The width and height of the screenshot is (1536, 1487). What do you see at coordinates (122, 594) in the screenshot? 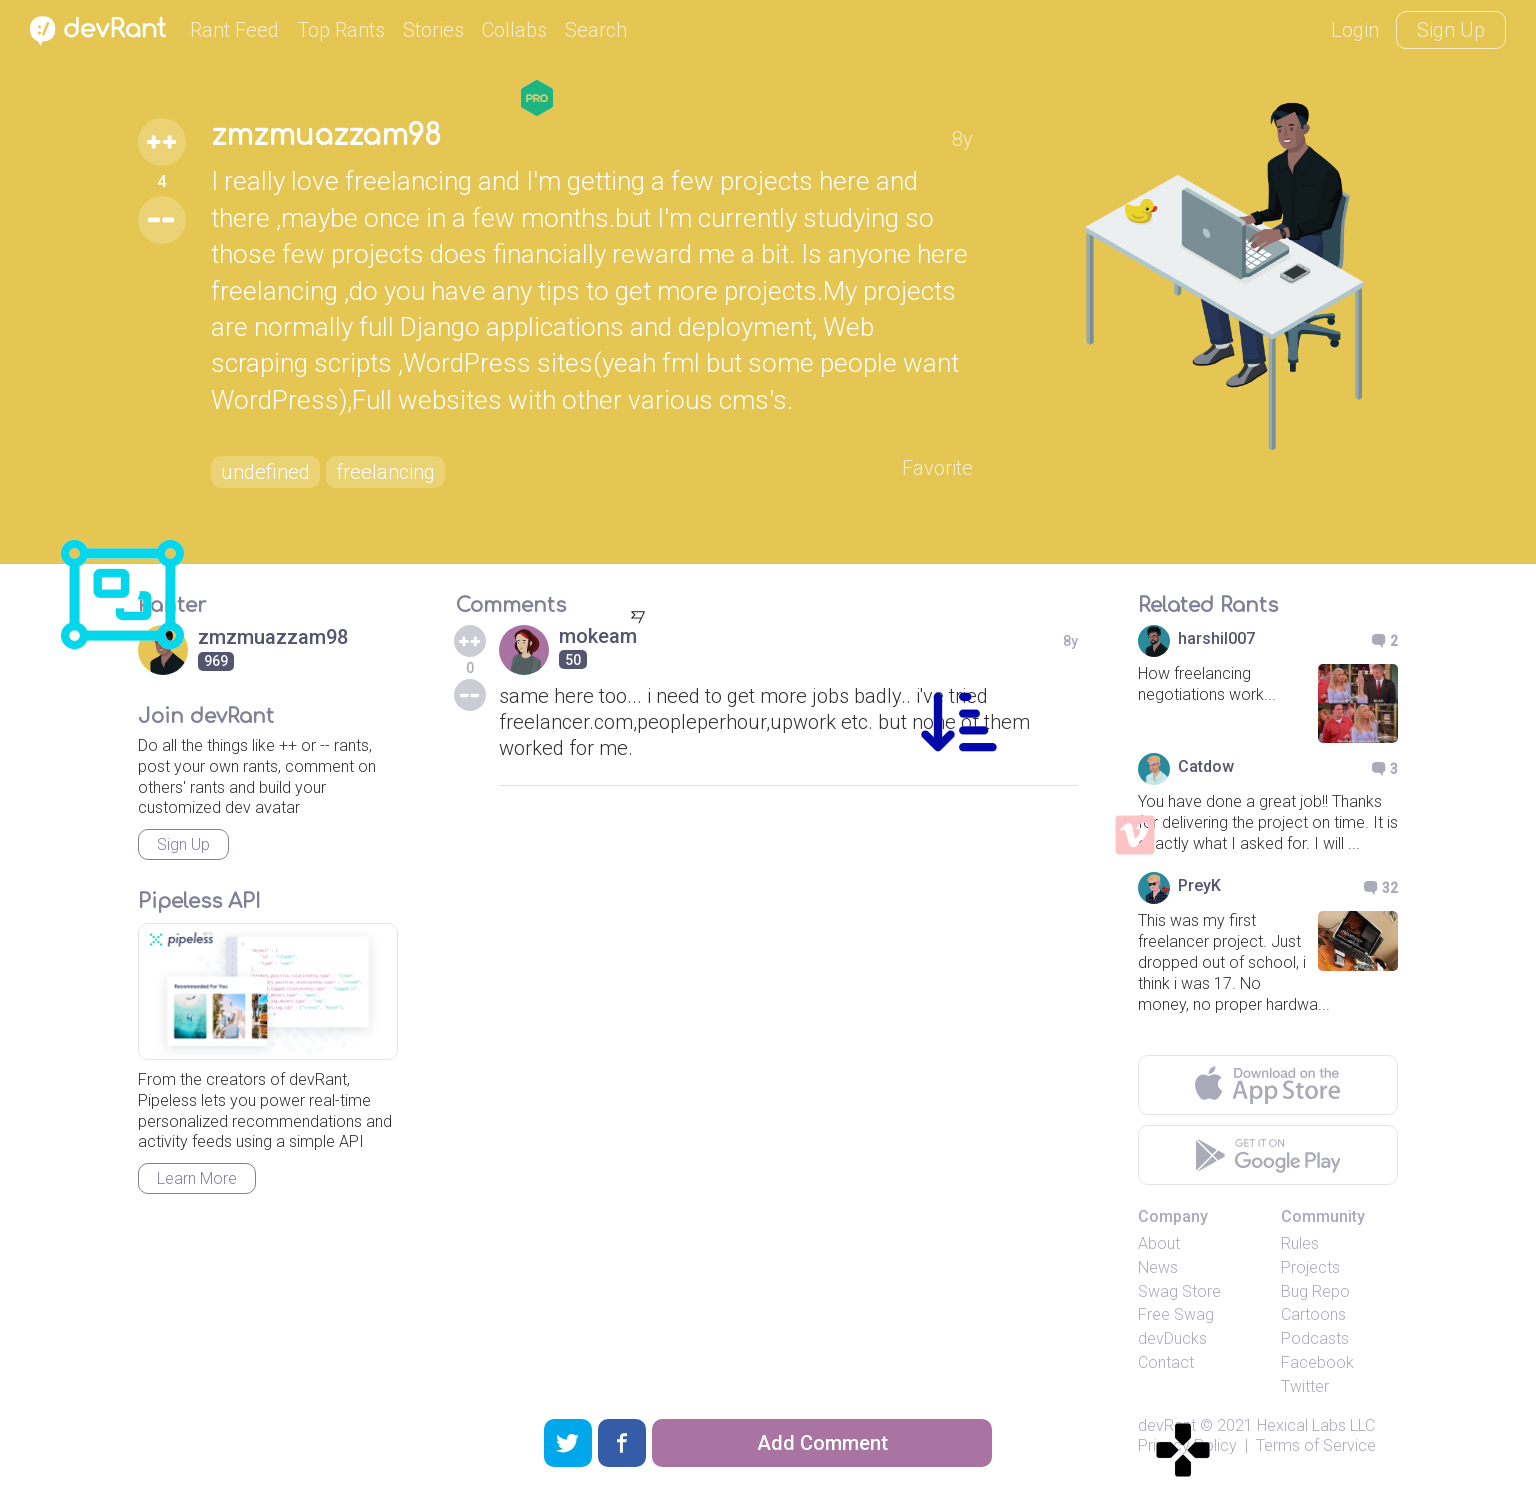
I see `group selected objects together` at bounding box center [122, 594].